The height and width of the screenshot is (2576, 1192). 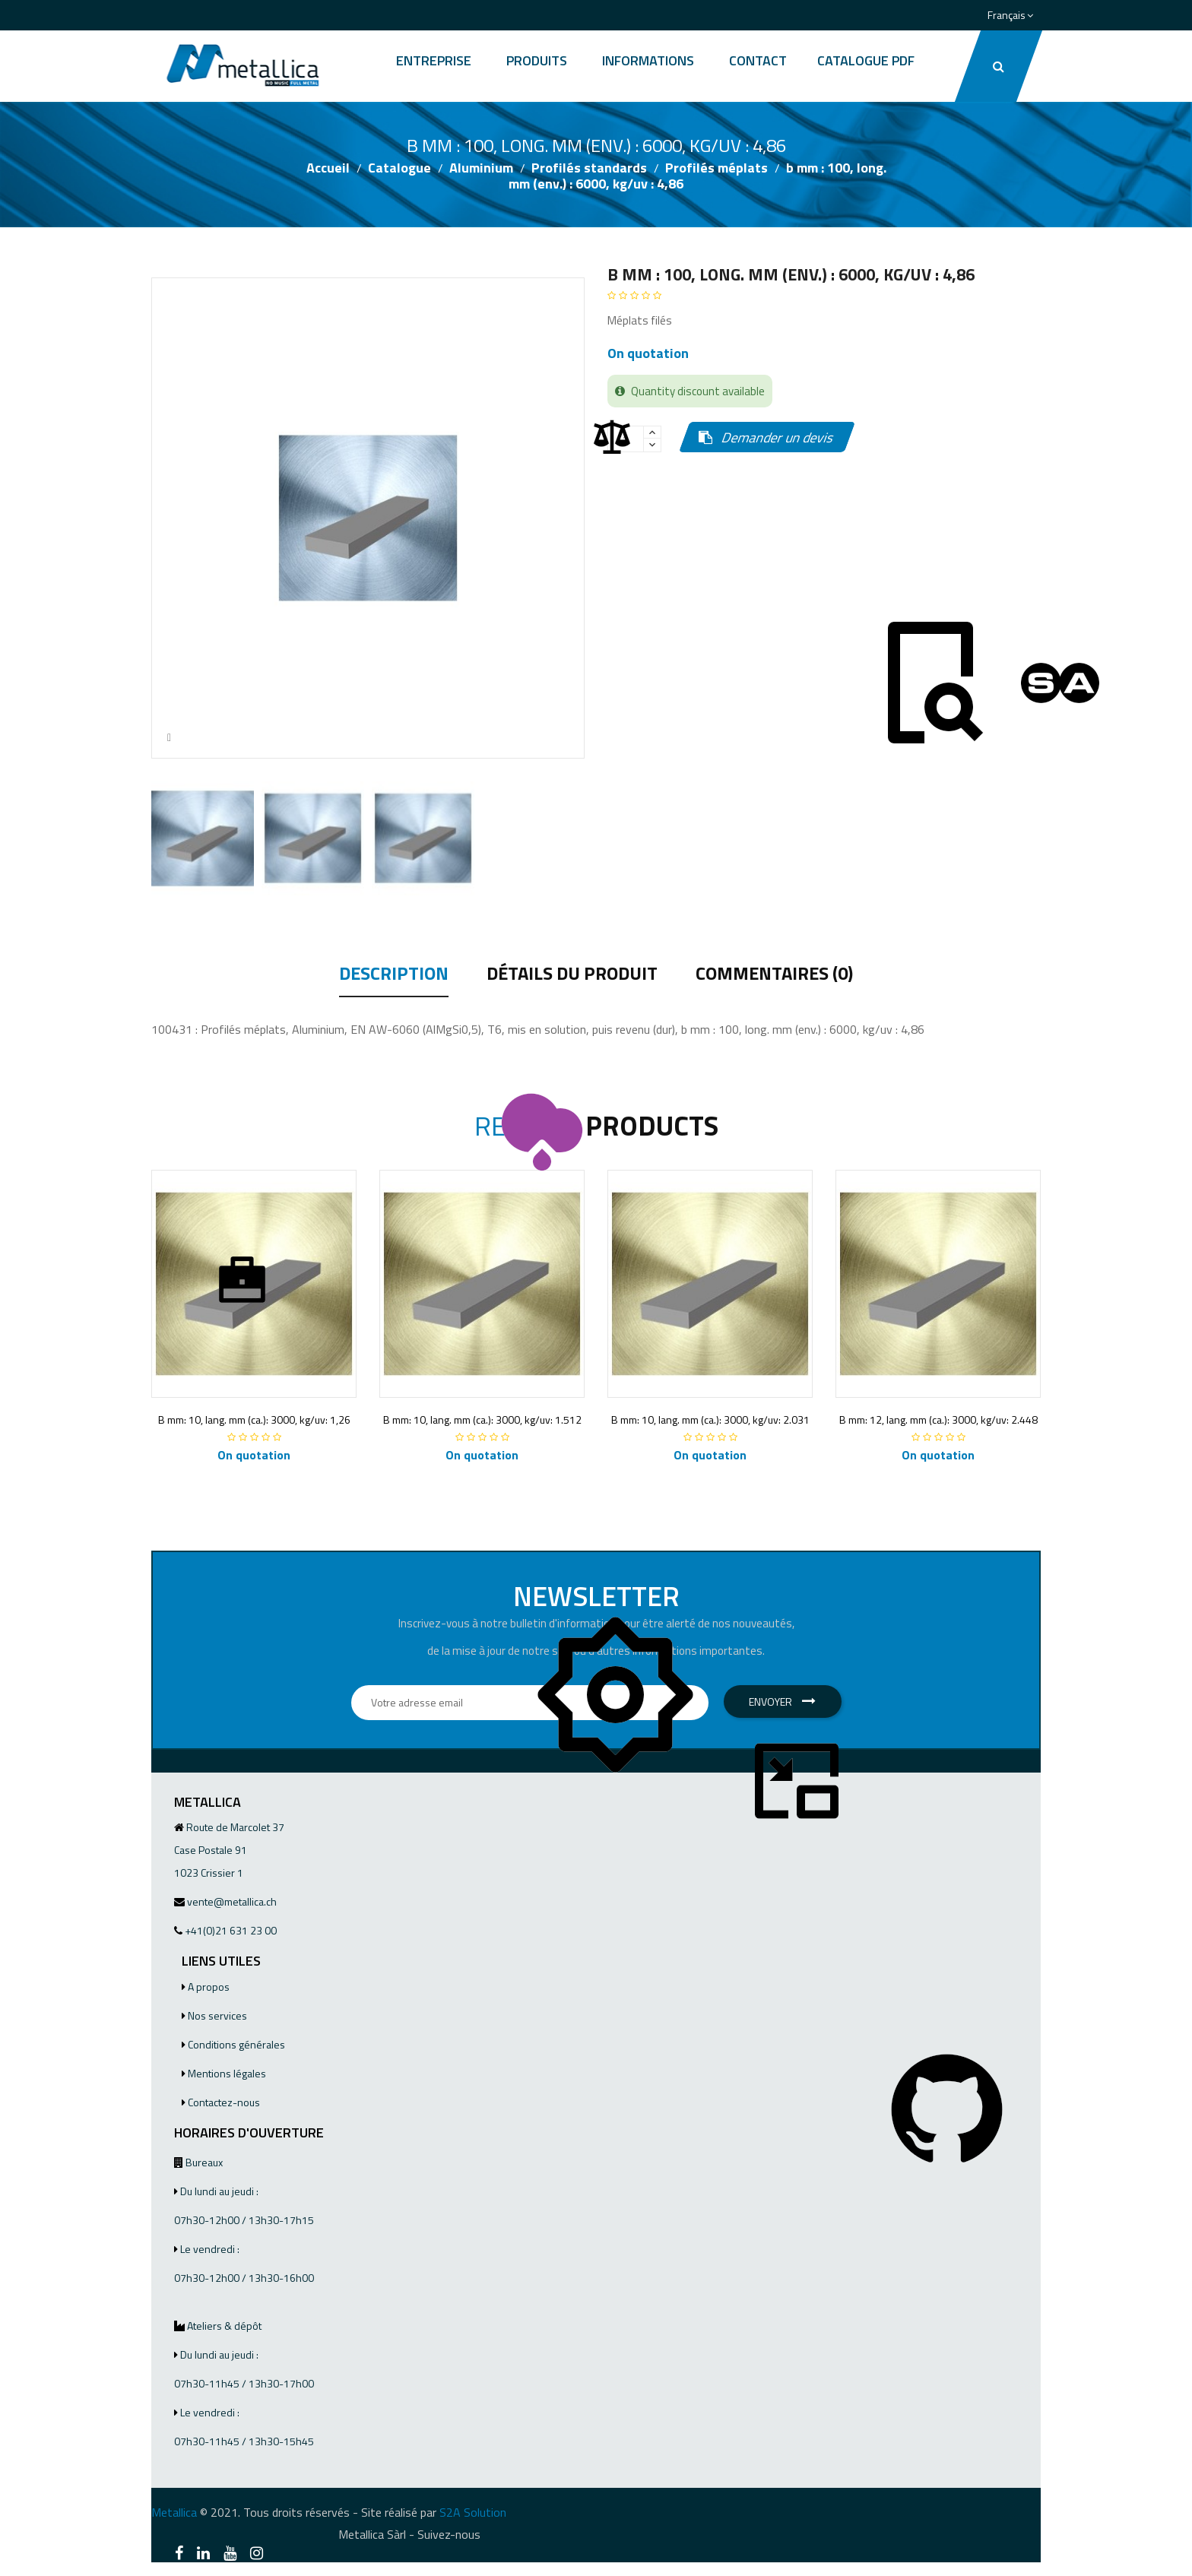 I want to click on find my phone feature, so click(x=930, y=683).